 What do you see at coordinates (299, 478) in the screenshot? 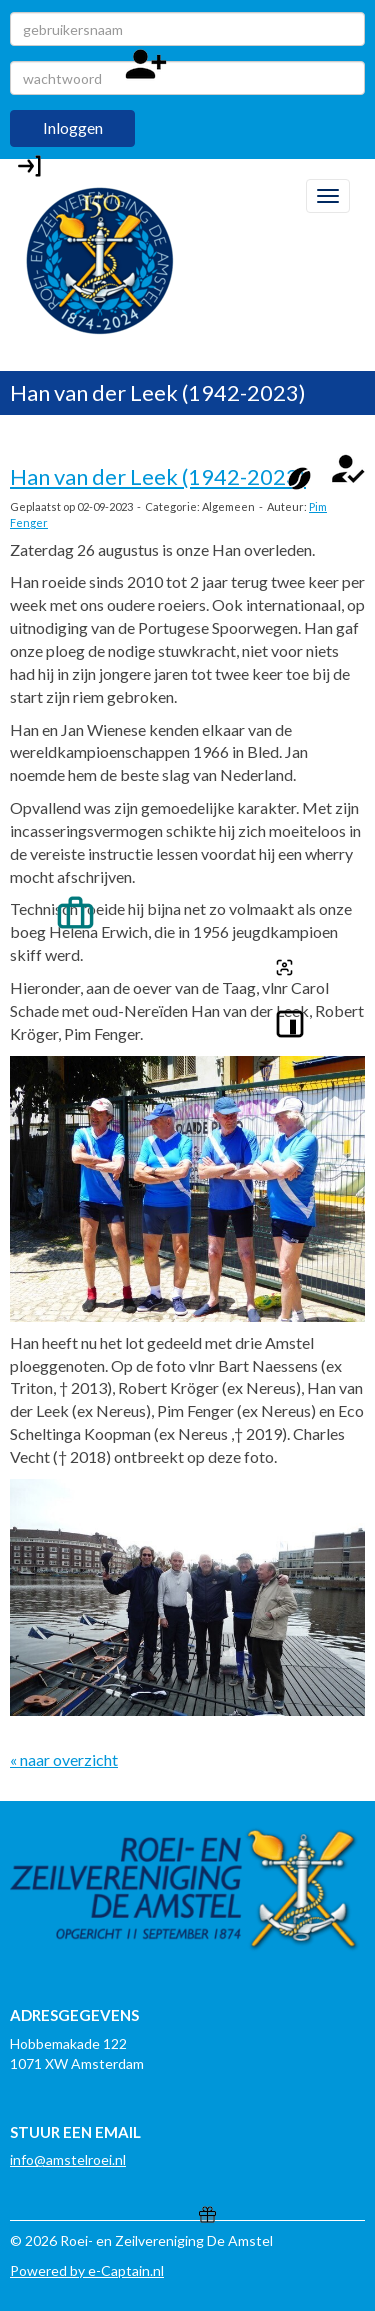
I see `browse coffee shops or cafés nearby` at bounding box center [299, 478].